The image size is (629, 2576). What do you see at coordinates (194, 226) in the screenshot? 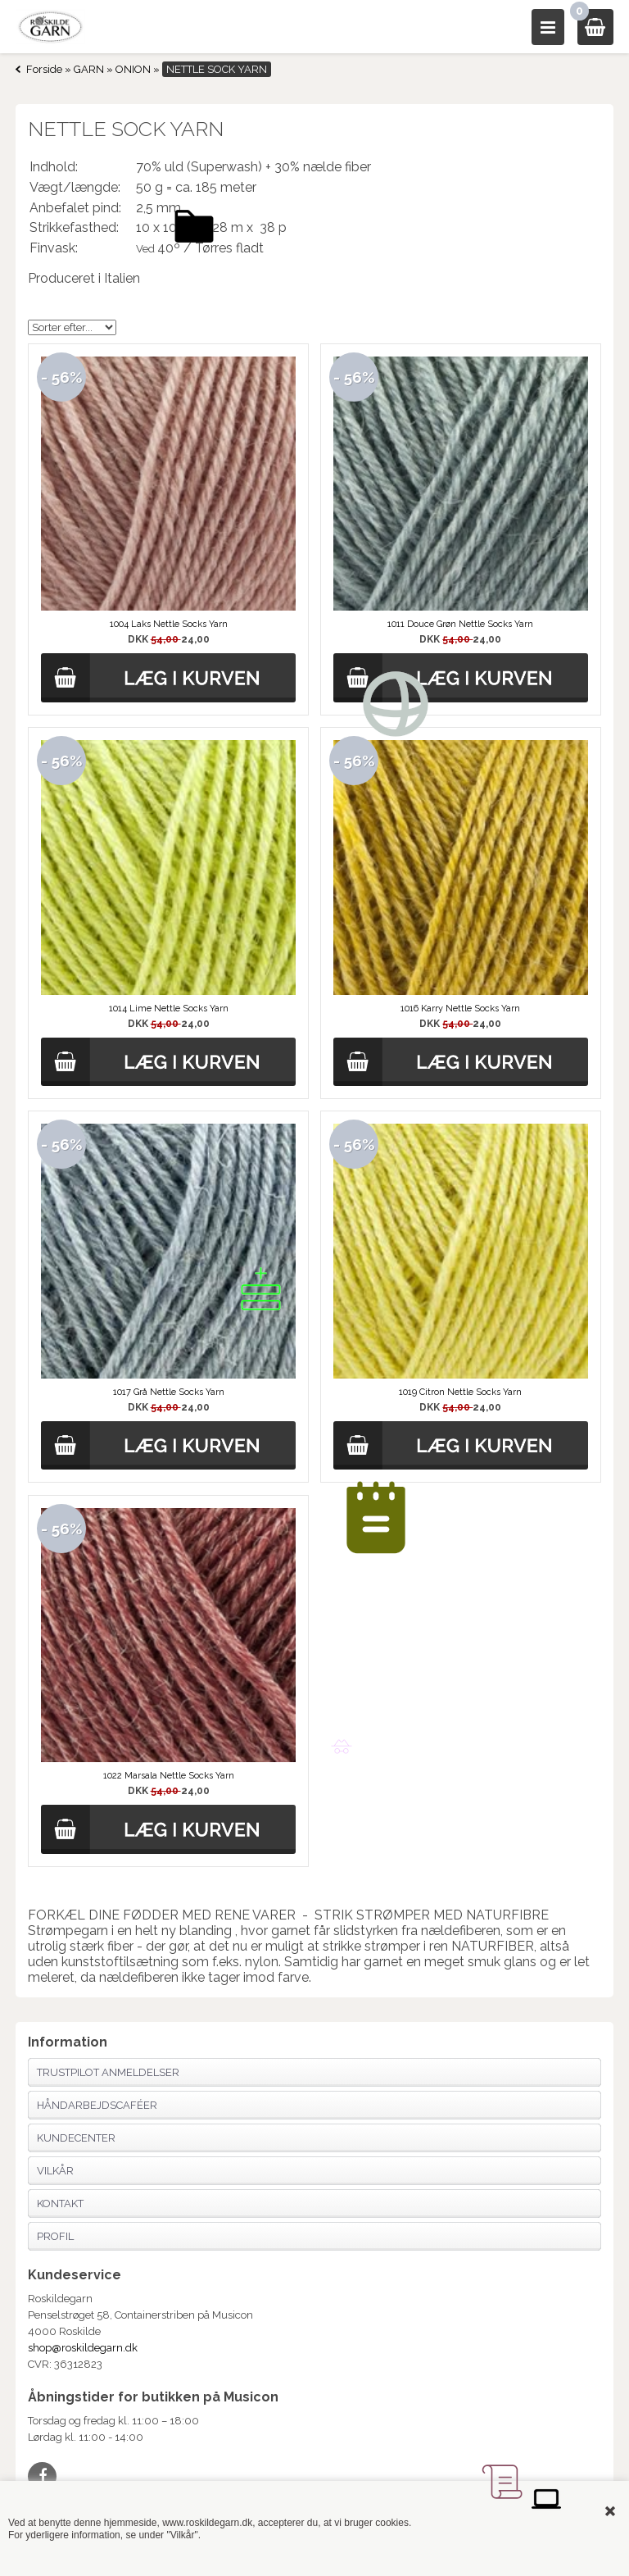
I see `open file folder` at bounding box center [194, 226].